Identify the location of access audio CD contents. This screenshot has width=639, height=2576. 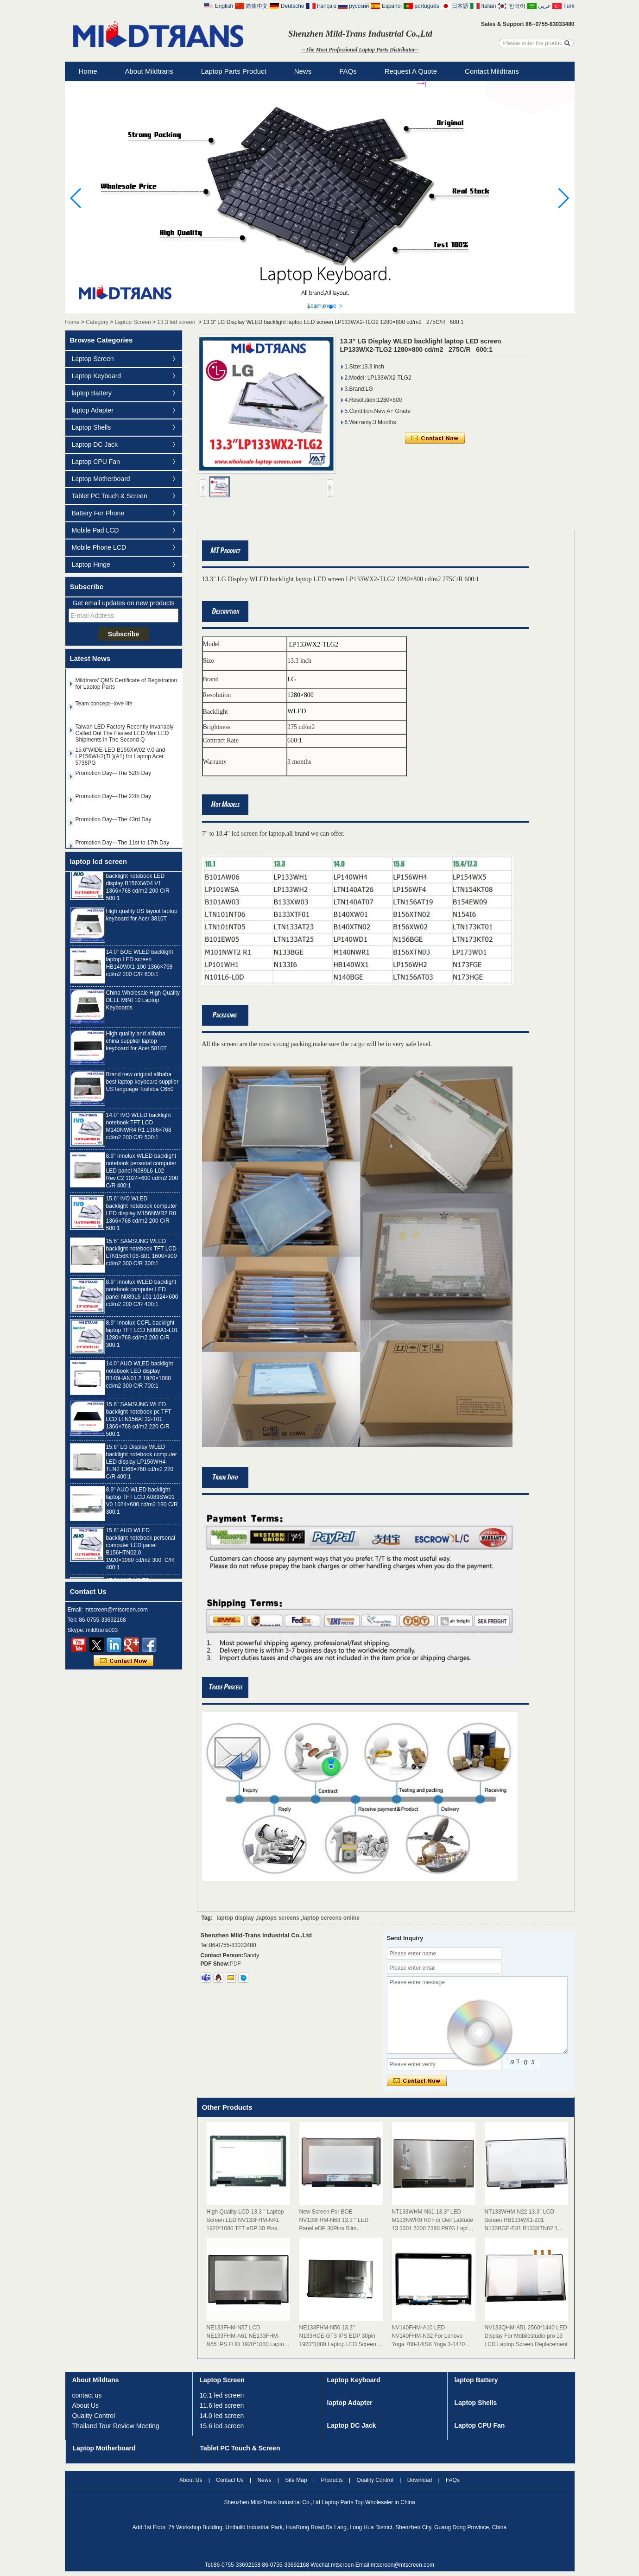
(480, 2034).